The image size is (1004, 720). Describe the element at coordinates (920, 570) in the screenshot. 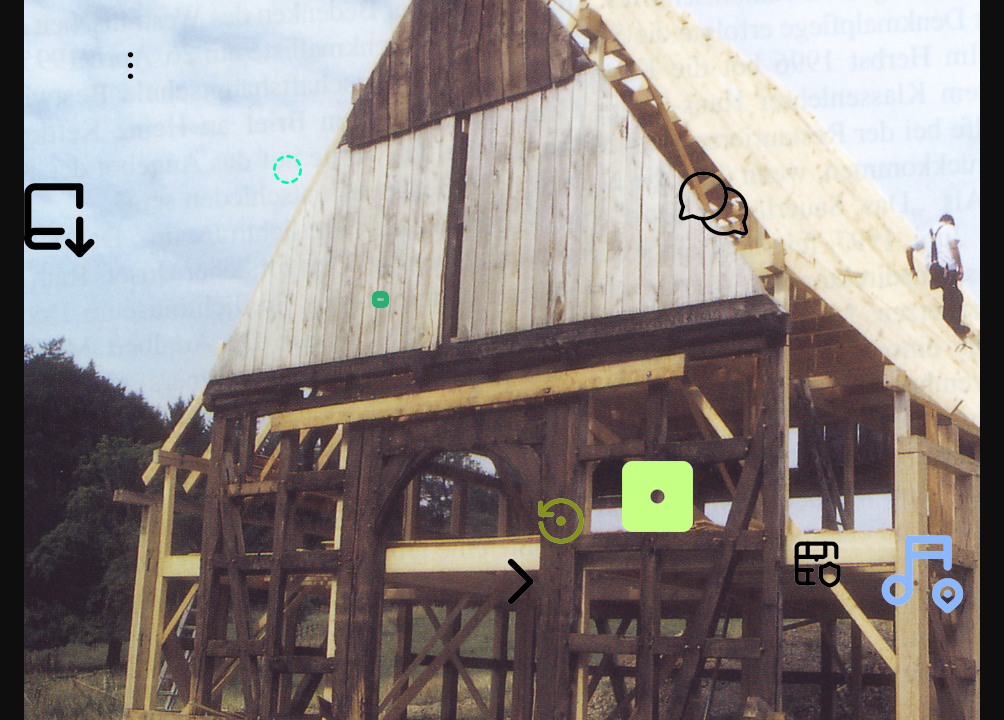

I see `view music tagged with a location` at that location.